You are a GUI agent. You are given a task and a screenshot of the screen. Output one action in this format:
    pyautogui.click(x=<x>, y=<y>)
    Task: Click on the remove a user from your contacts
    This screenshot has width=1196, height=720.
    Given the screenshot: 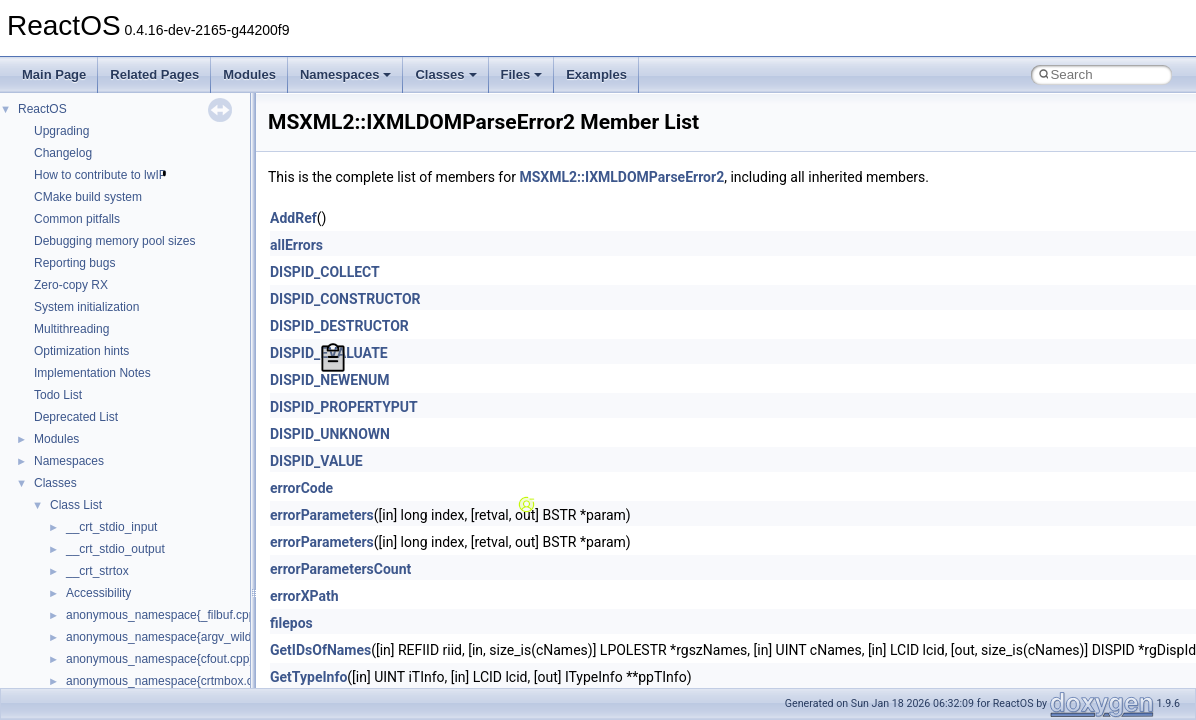 What is the action you would take?
    pyautogui.click(x=526, y=504)
    